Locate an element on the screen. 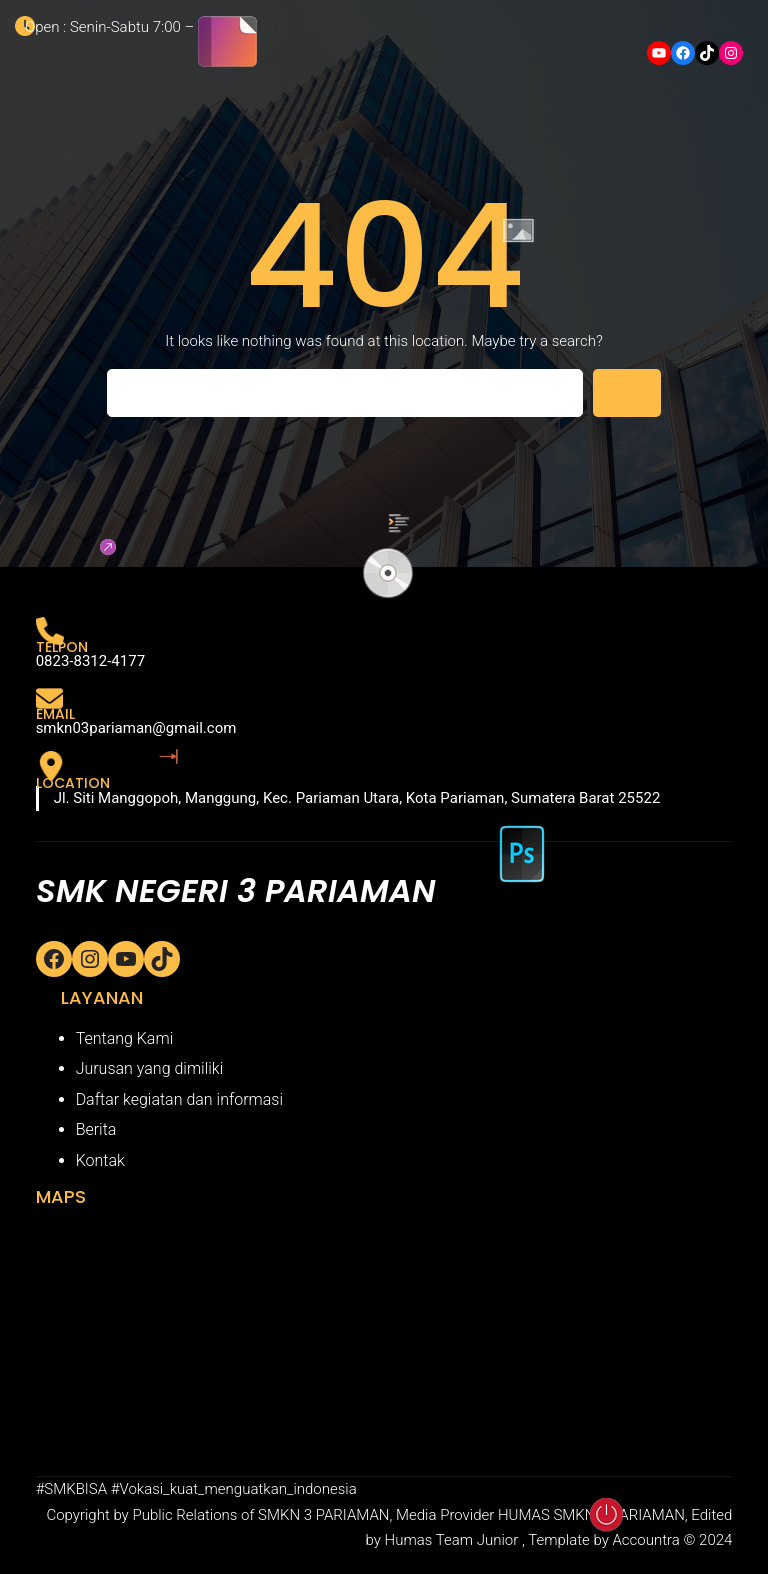 This screenshot has height=1574, width=768. shut down the system is located at coordinates (607, 1515).